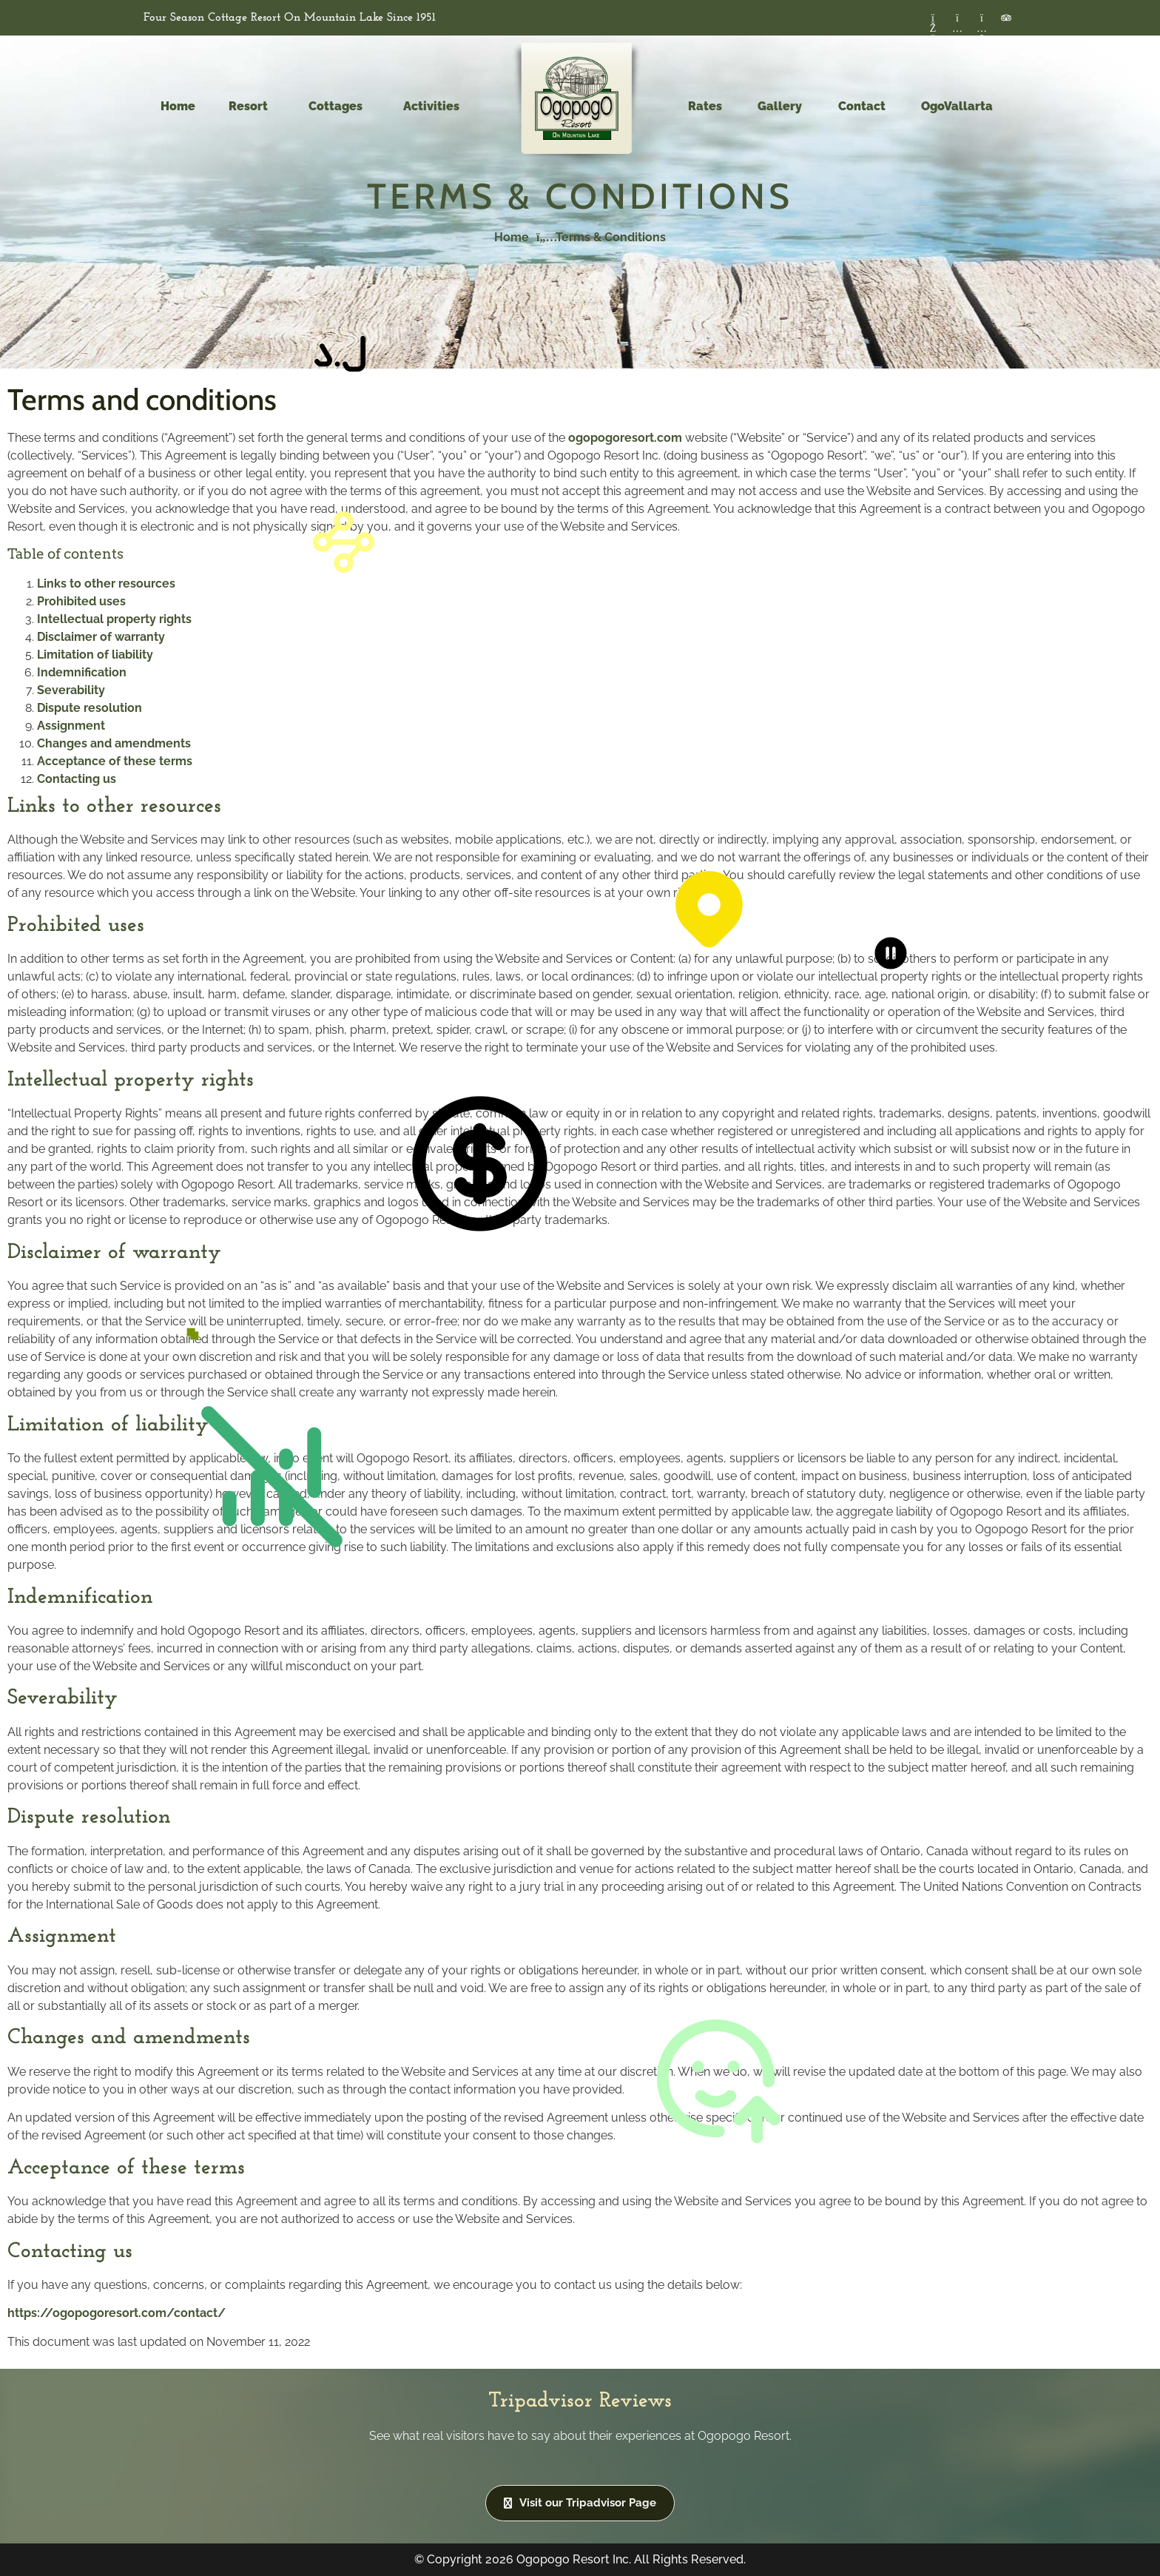  What do you see at coordinates (891, 953) in the screenshot?
I see `pause media playback` at bounding box center [891, 953].